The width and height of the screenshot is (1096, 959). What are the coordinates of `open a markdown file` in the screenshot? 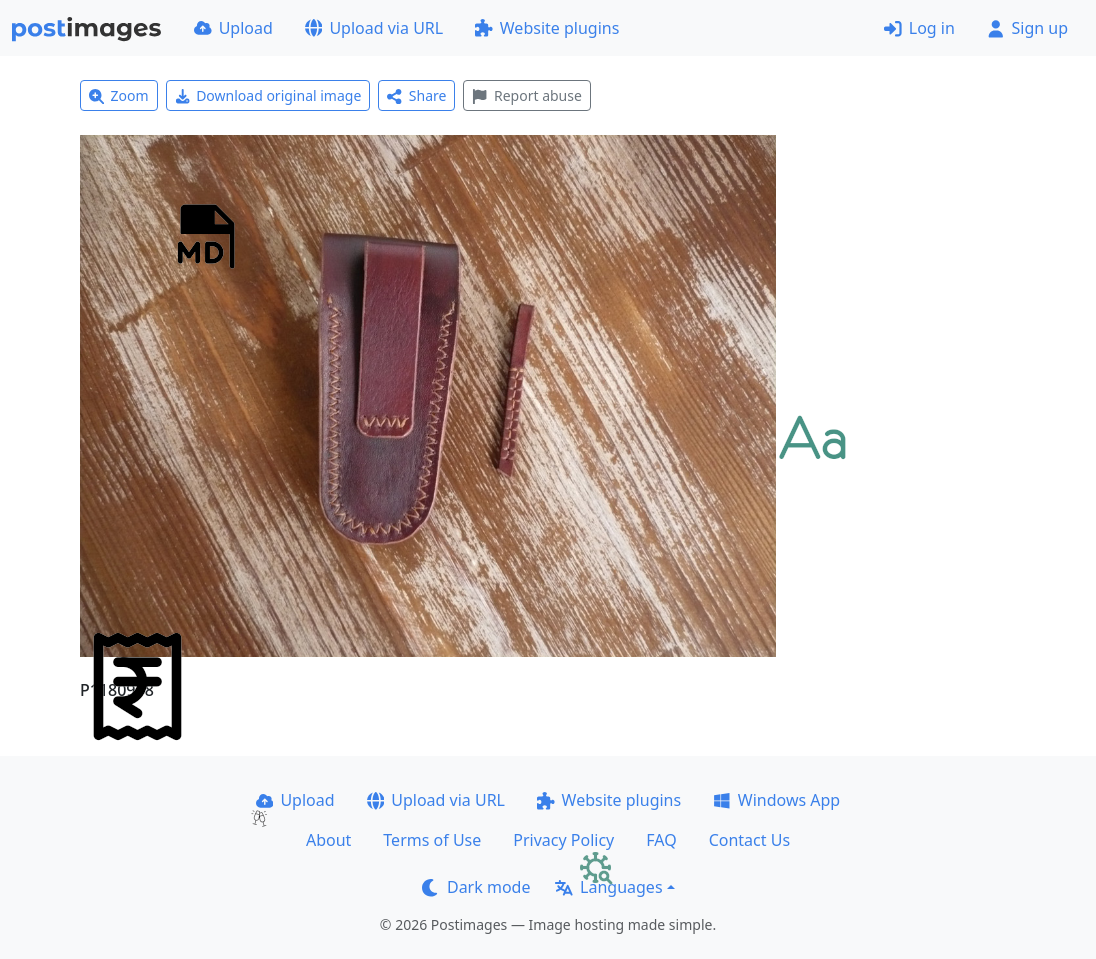 It's located at (207, 236).